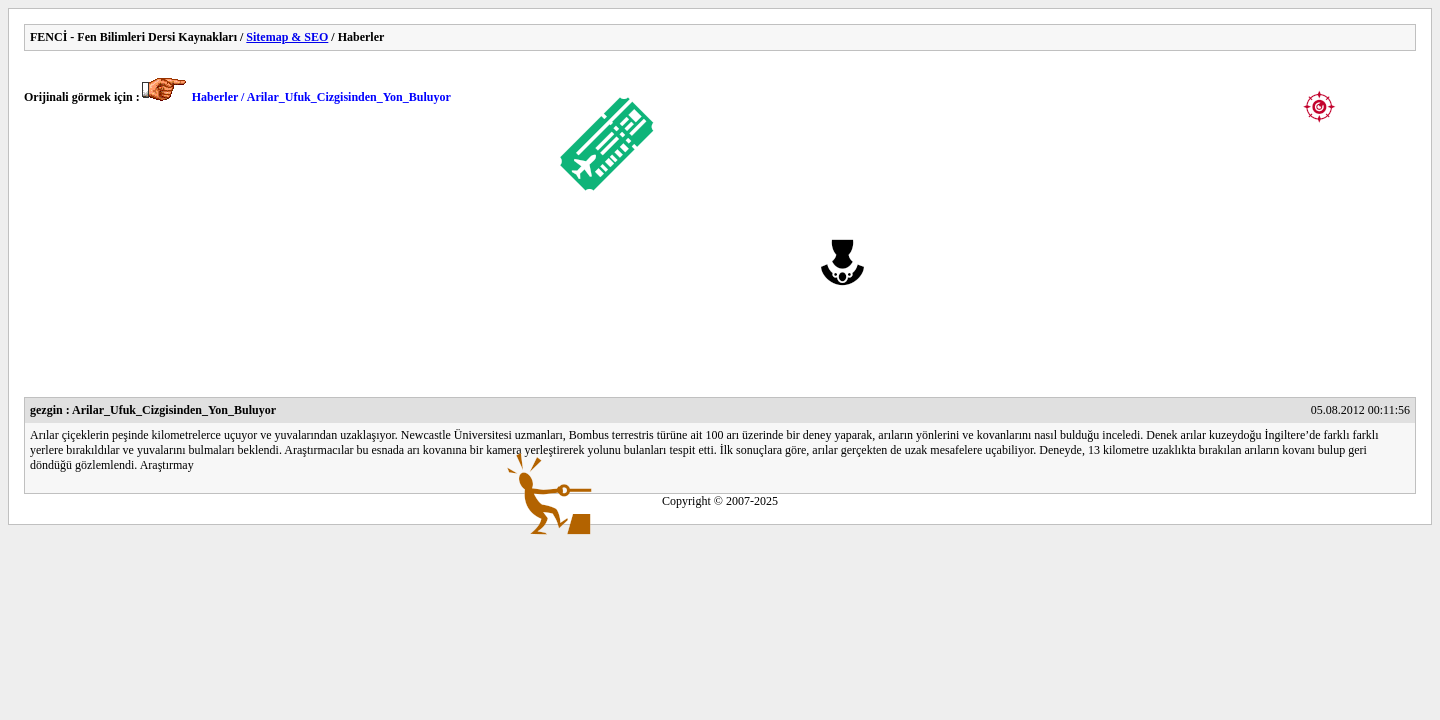 Image resolution: width=1440 pixels, height=720 pixels. I want to click on view jewelry or accessories collection, so click(842, 262).